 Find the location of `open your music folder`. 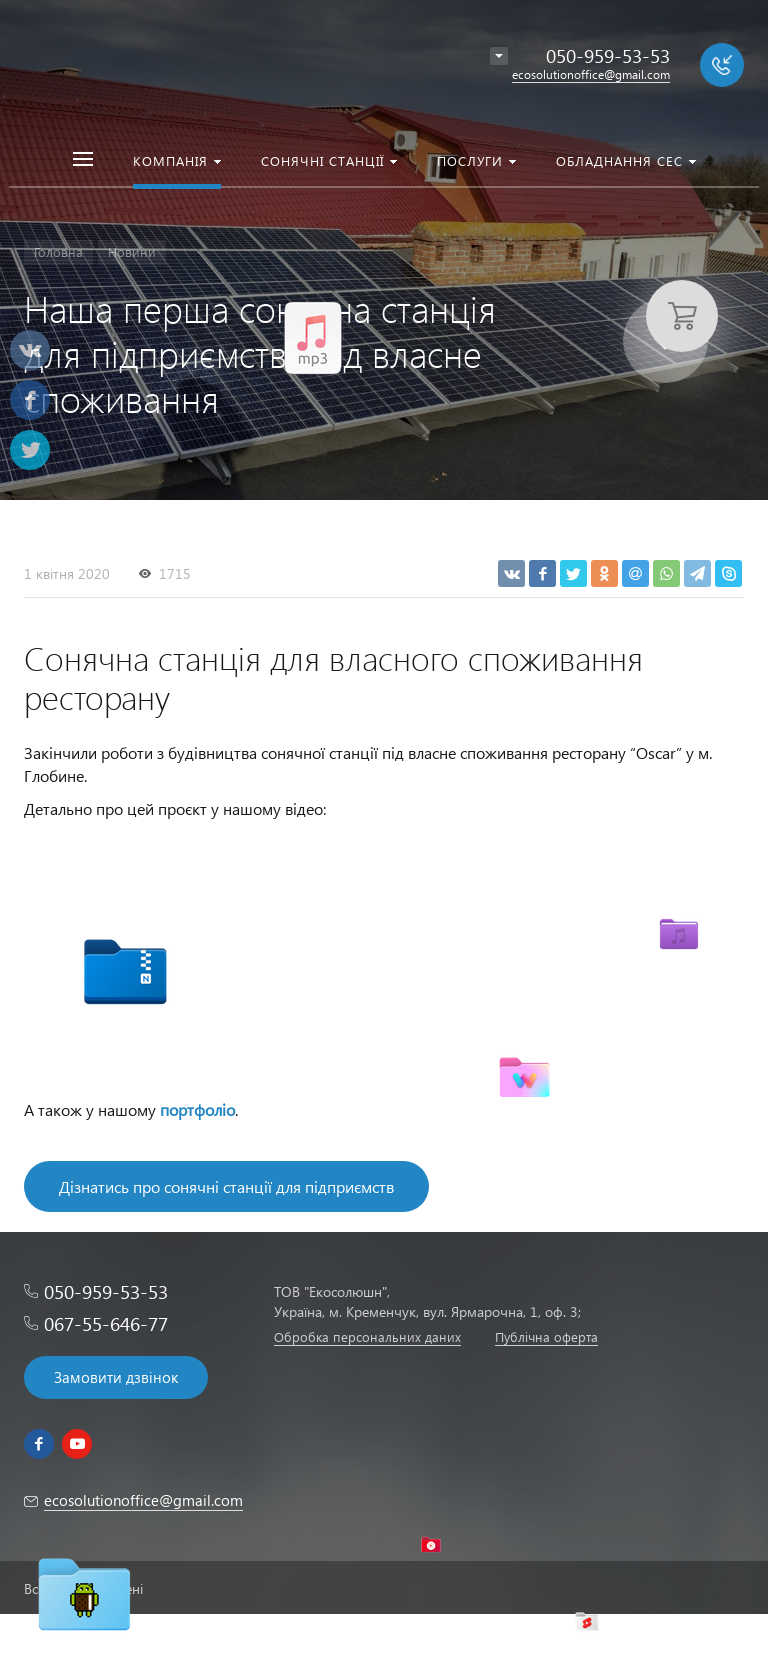

open your music folder is located at coordinates (679, 934).